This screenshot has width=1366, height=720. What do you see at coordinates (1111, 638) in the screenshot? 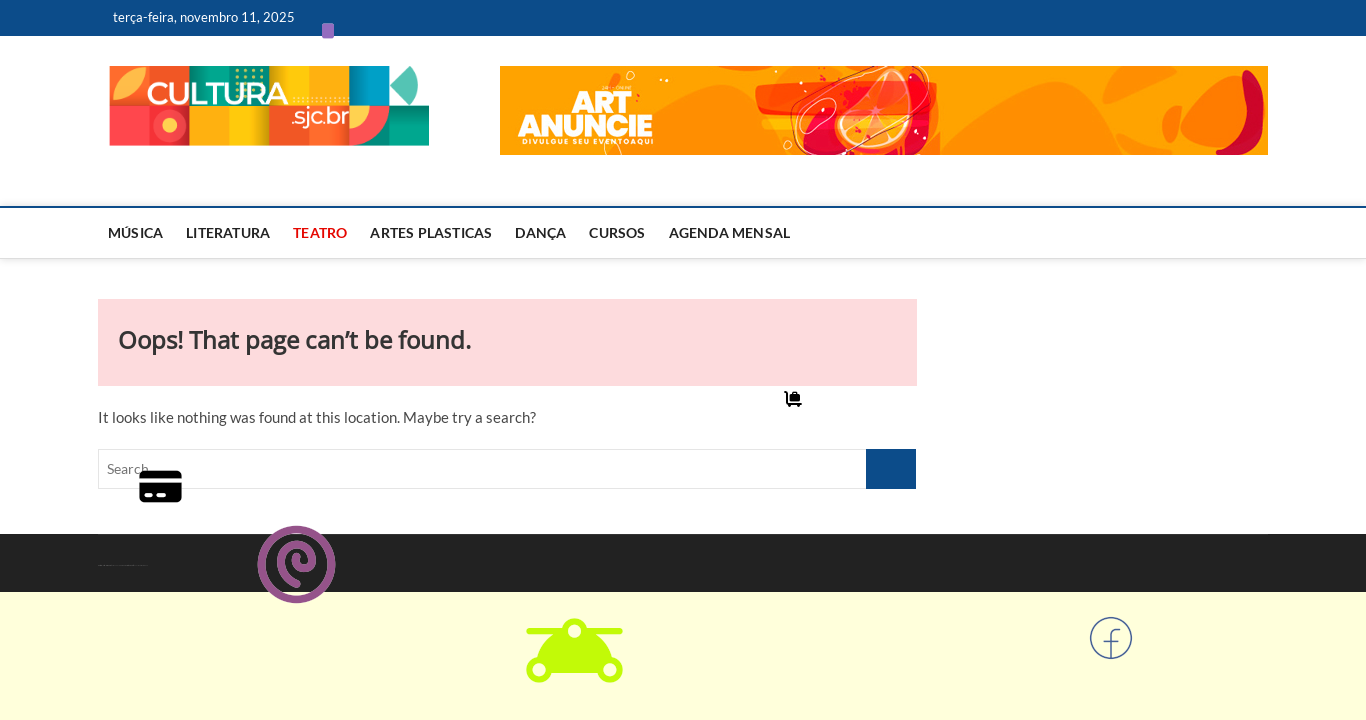
I see `open Facebook app` at bounding box center [1111, 638].